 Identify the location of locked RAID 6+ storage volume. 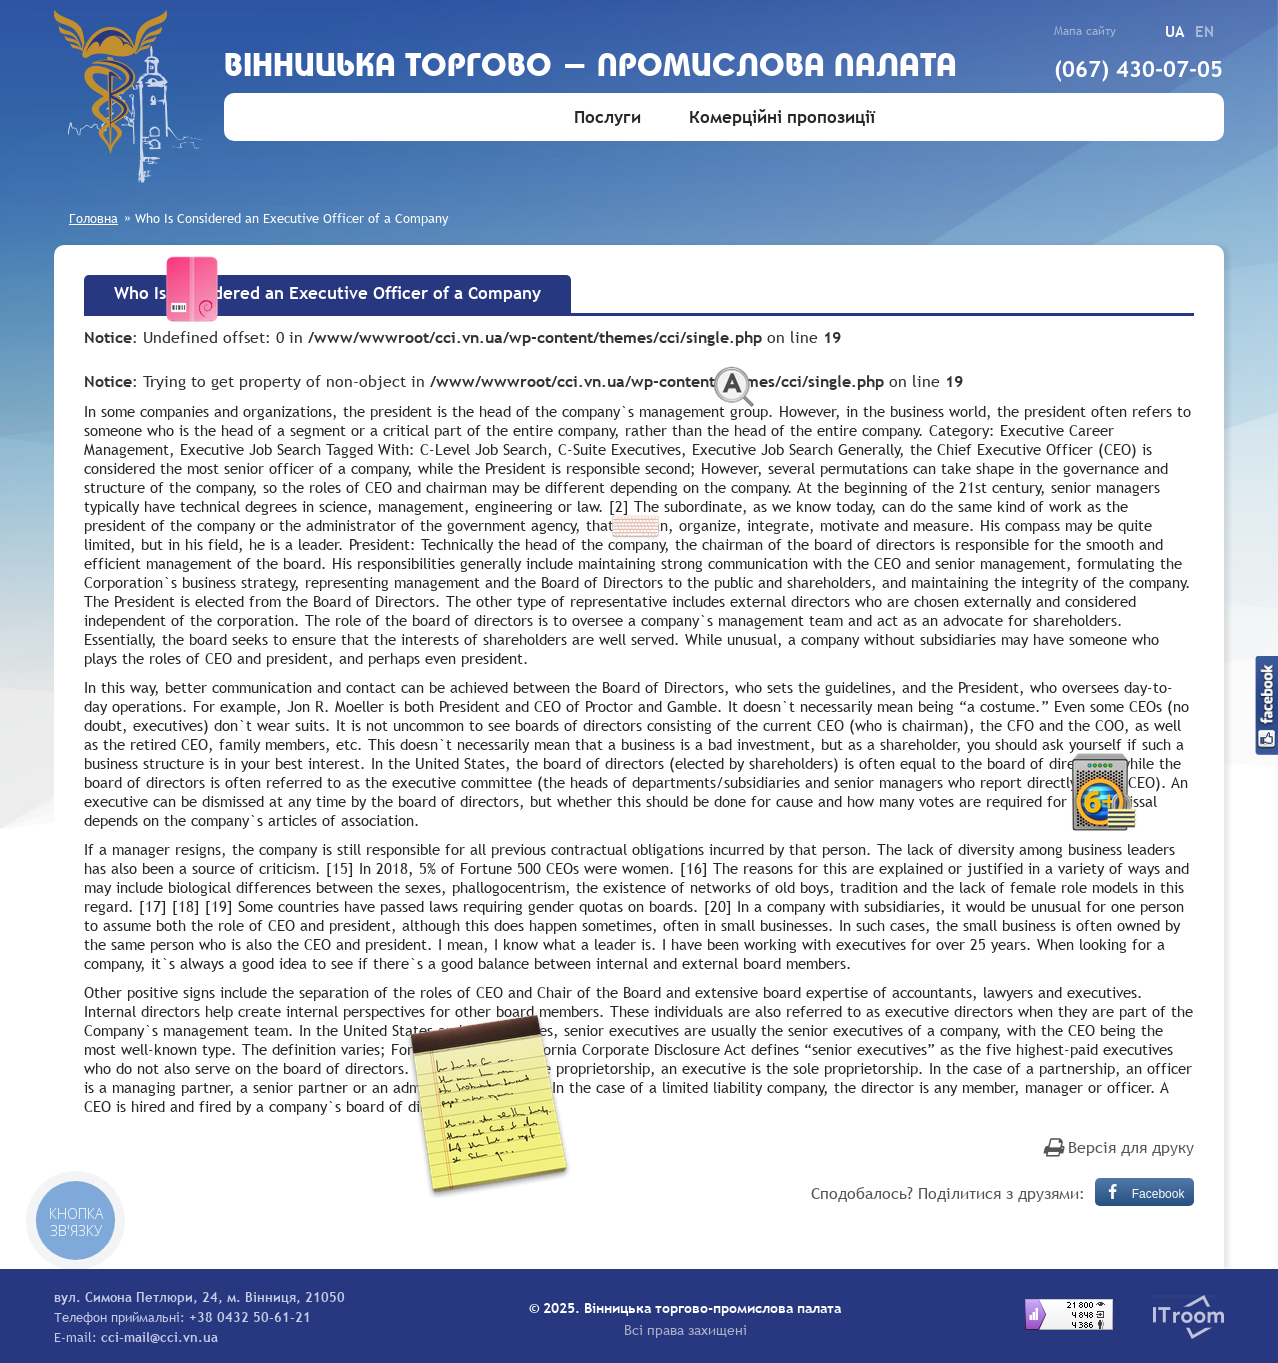
(1100, 792).